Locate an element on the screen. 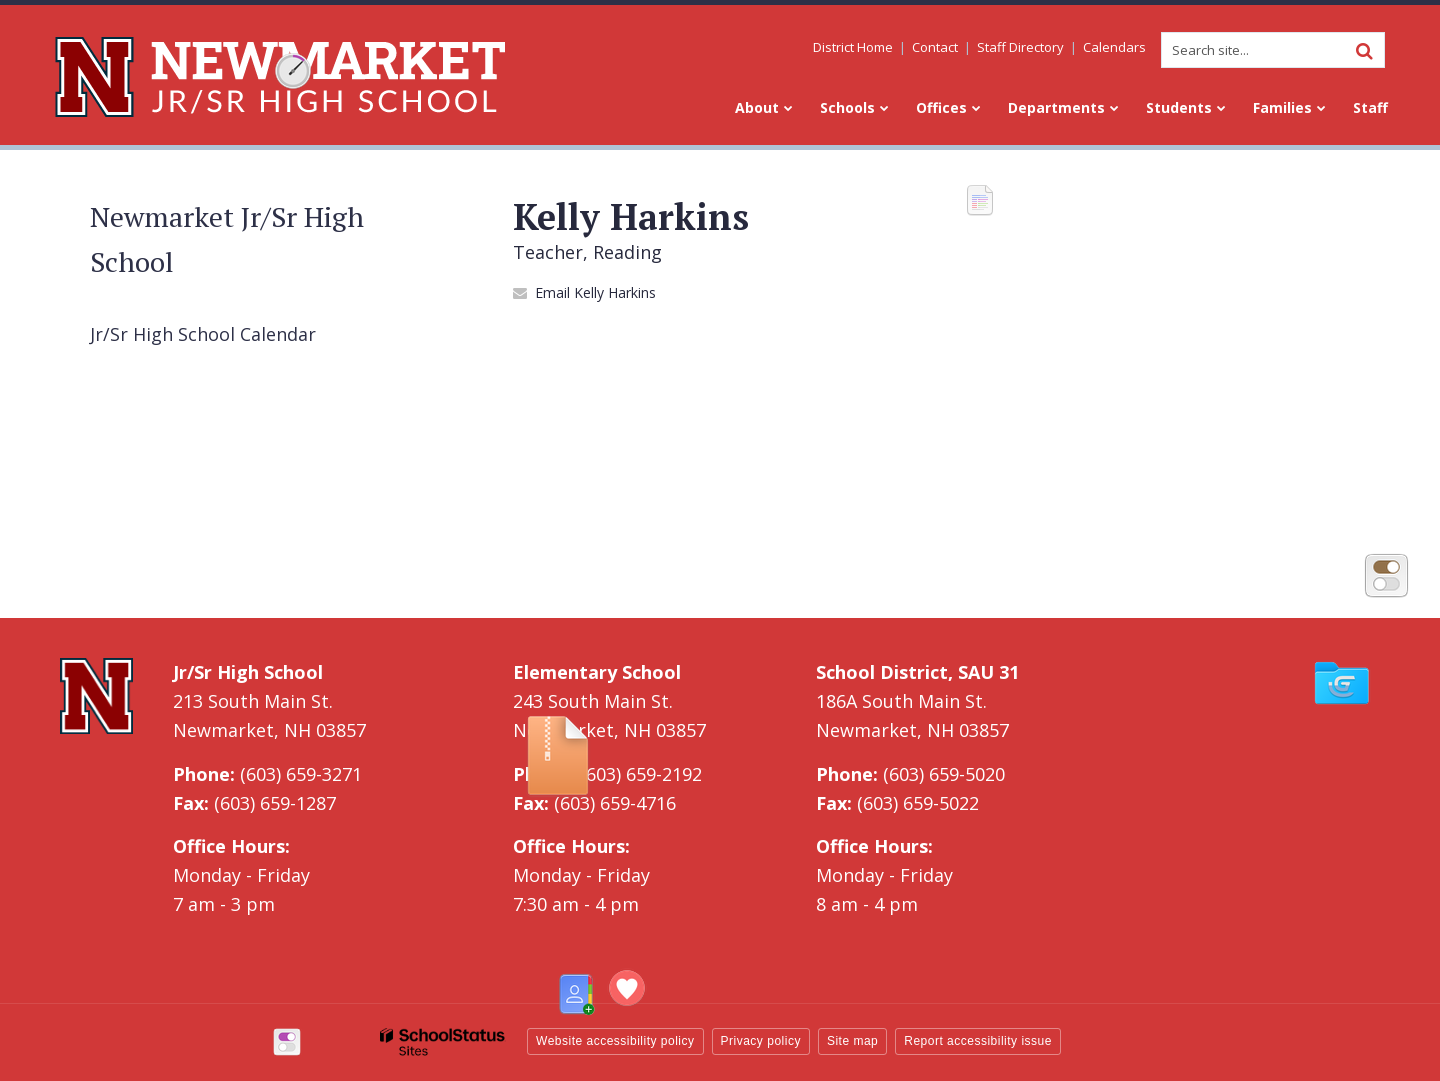 This screenshot has width=1440, height=1081. open unity tweak tool settings is located at coordinates (287, 1042).